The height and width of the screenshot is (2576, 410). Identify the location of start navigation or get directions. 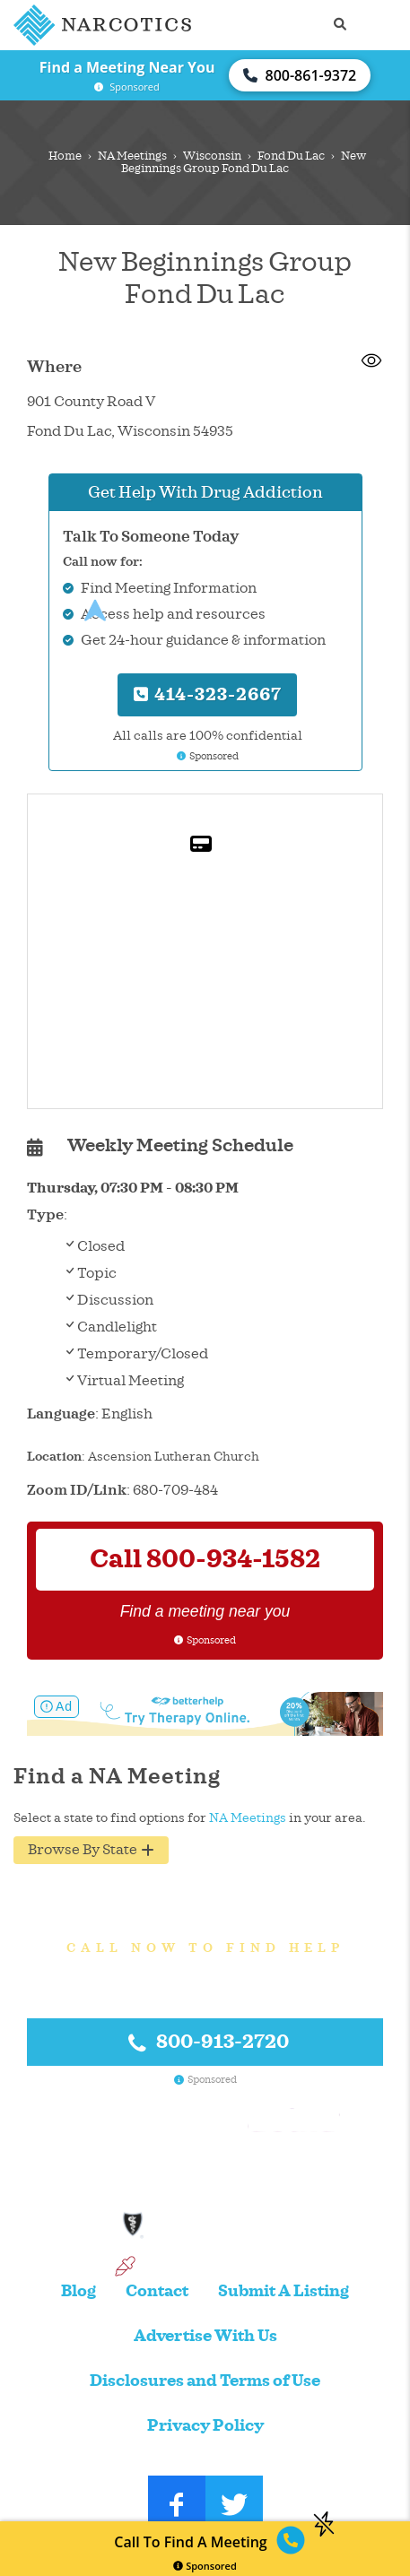
(95, 611).